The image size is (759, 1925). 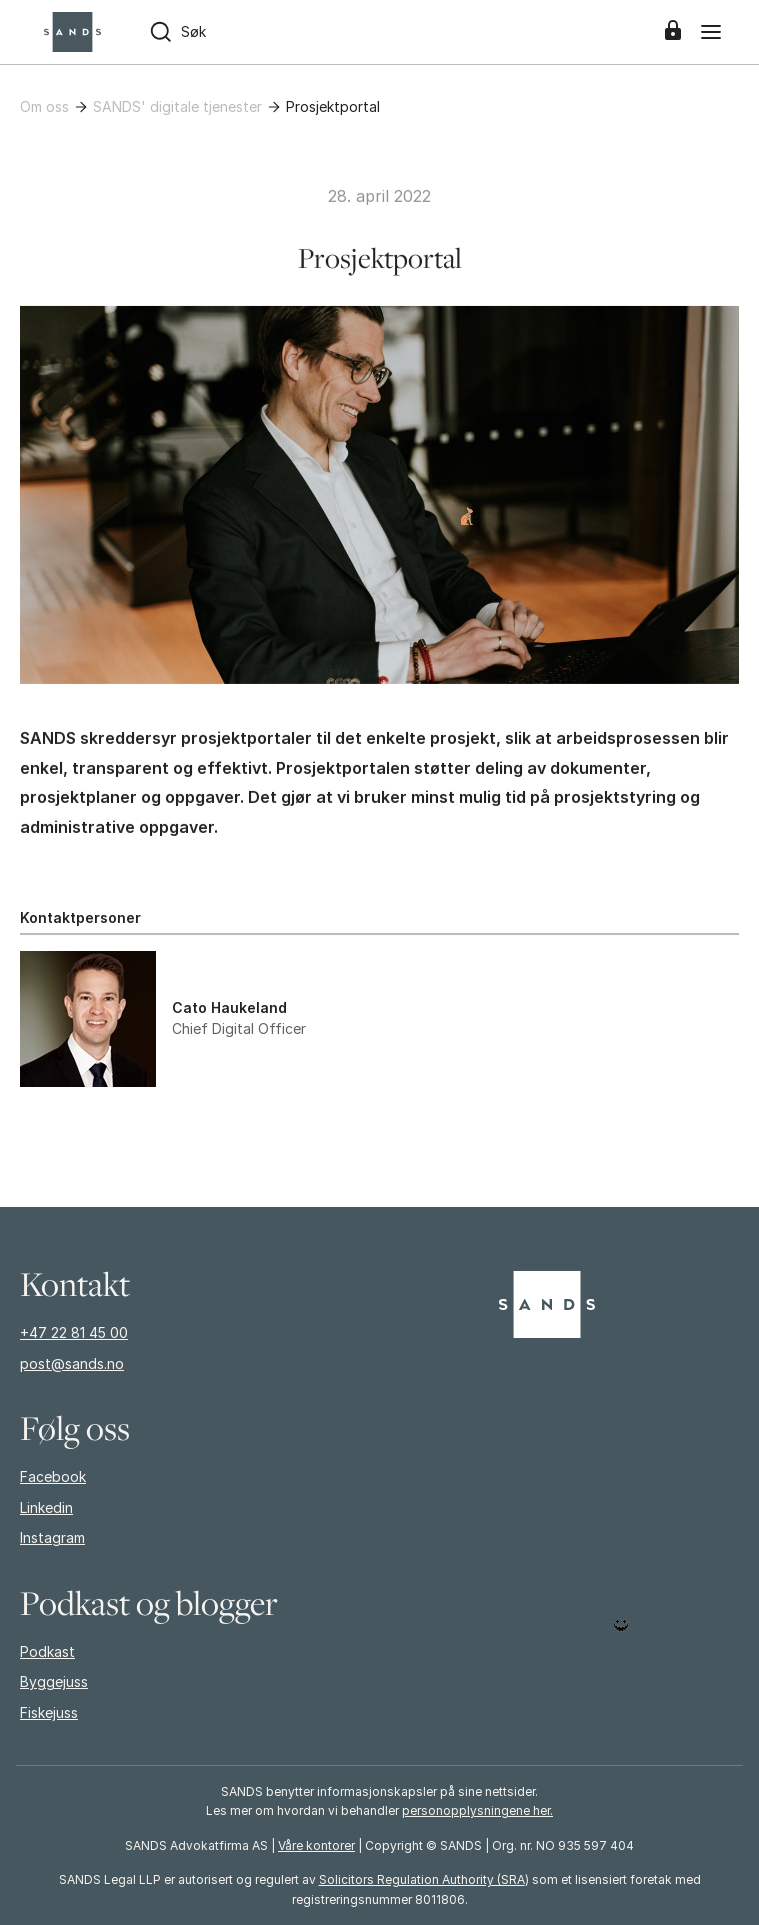 I want to click on indicates a delighted or excited mood, so click(x=621, y=1625).